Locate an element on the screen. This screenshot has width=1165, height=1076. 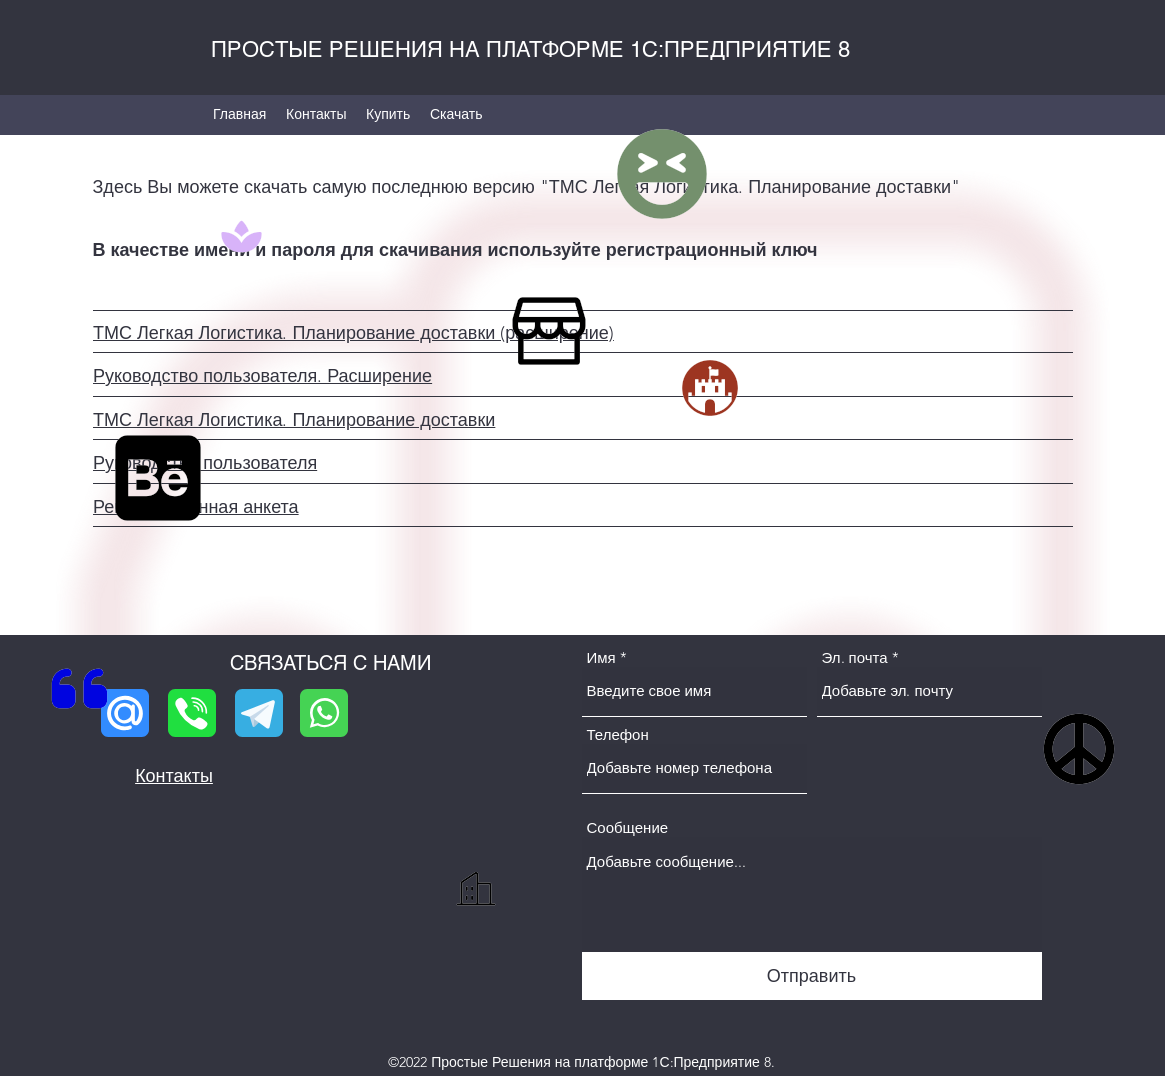
view nearby buildings or offices is located at coordinates (476, 890).